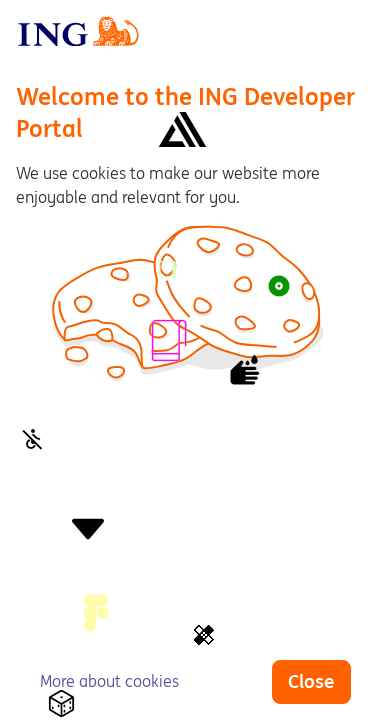 The image size is (375, 720). I want to click on indicates location or feature is not wheelchair accessible, so click(33, 439).